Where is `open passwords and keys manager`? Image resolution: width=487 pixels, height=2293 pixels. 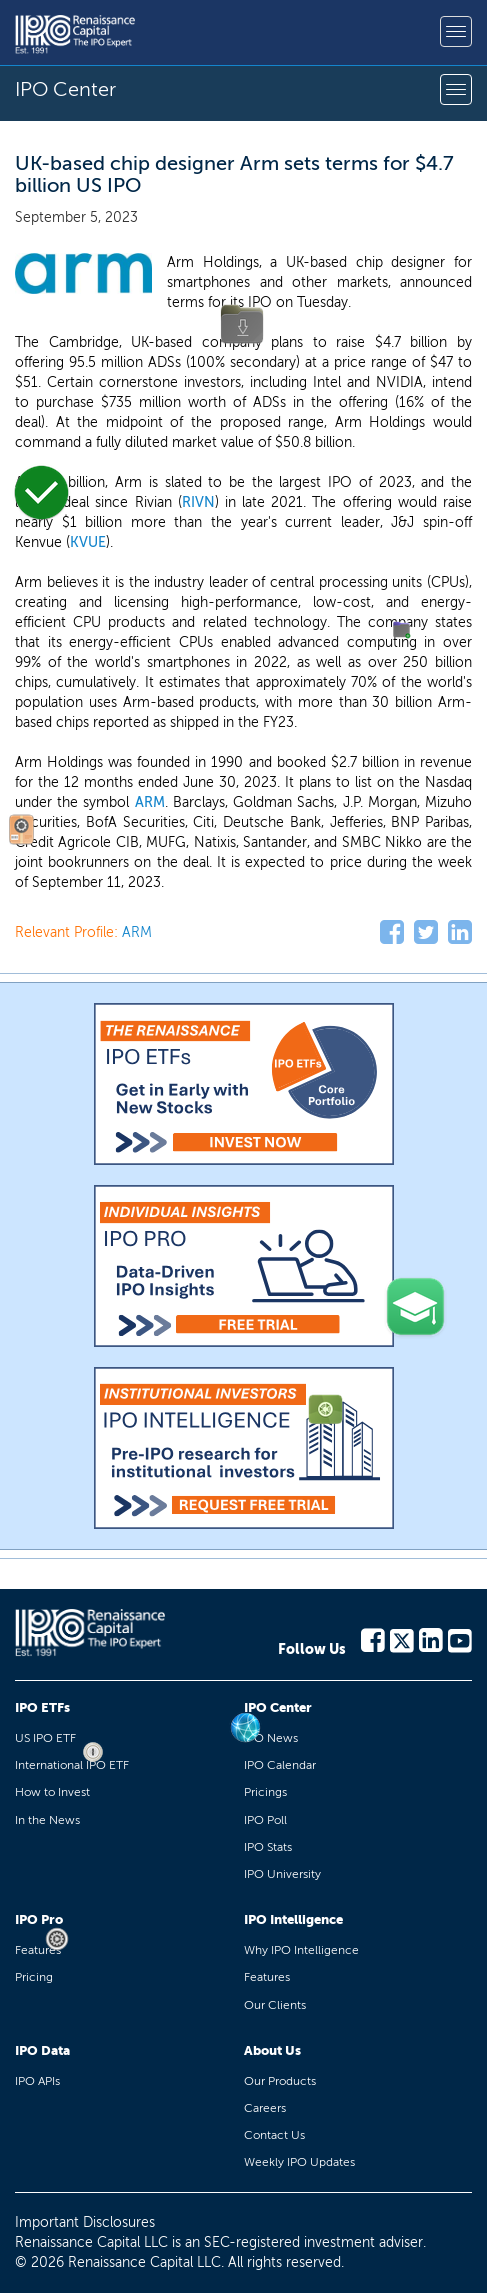
open passwords and keys manager is located at coordinates (93, 1752).